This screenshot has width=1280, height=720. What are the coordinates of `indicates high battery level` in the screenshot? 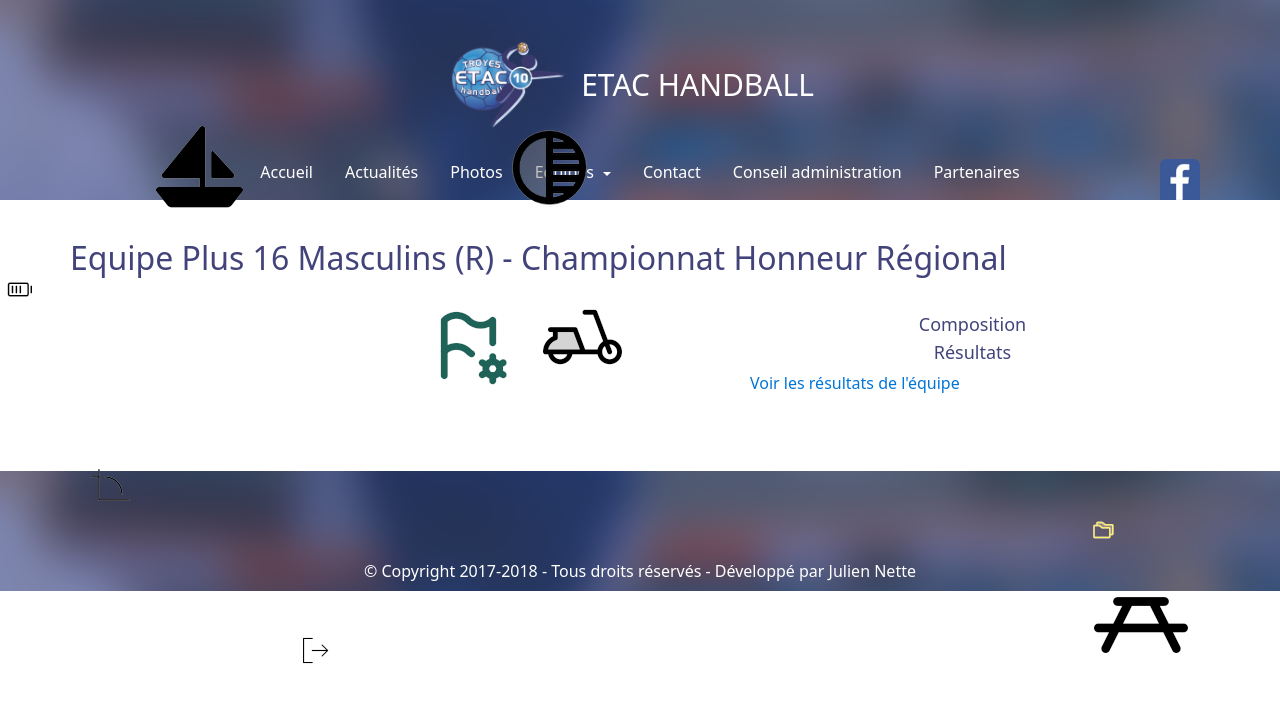 It's located at (19, 289).